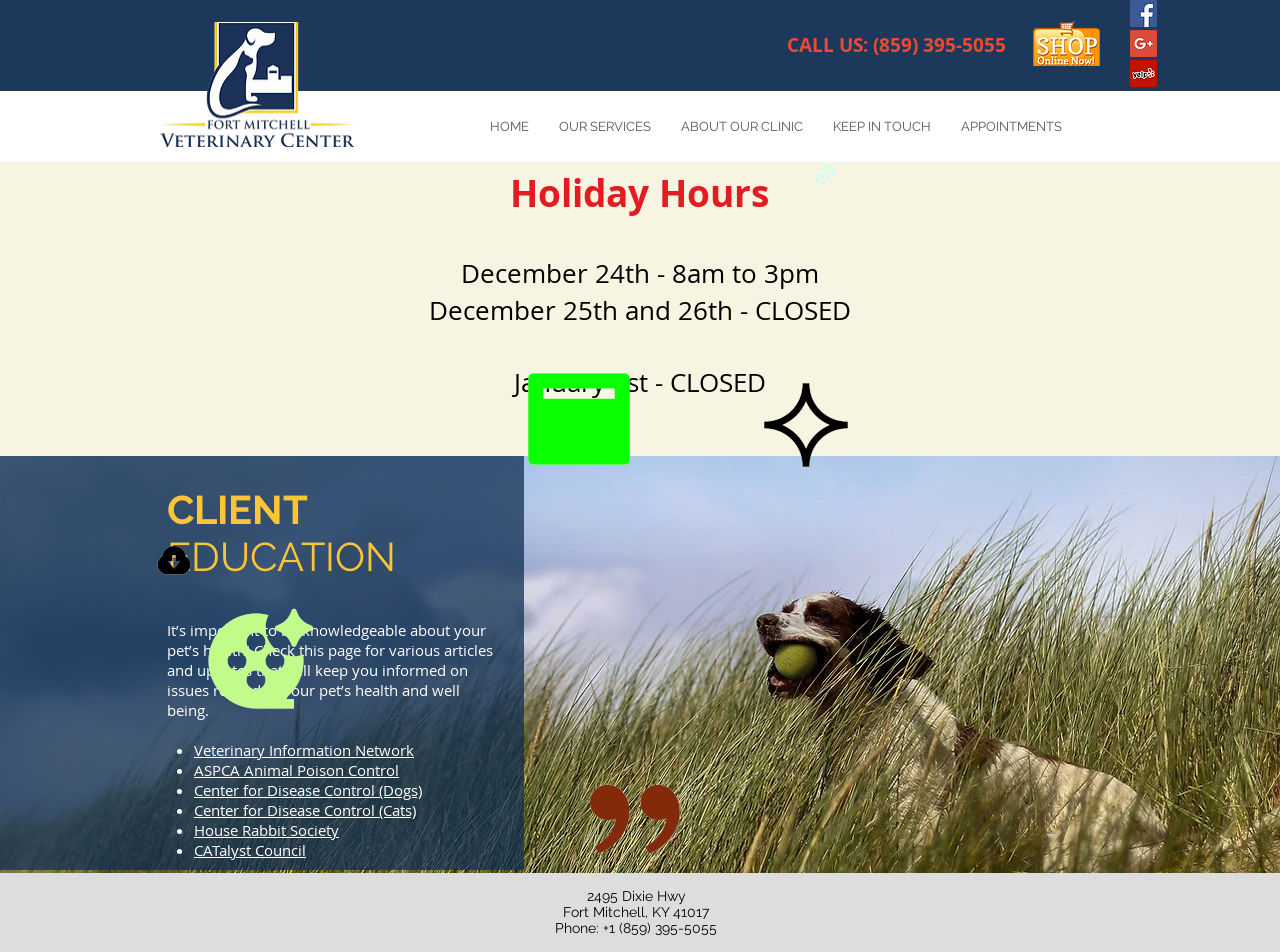  I want to click on download file from cloud storage, so click(174, 561).